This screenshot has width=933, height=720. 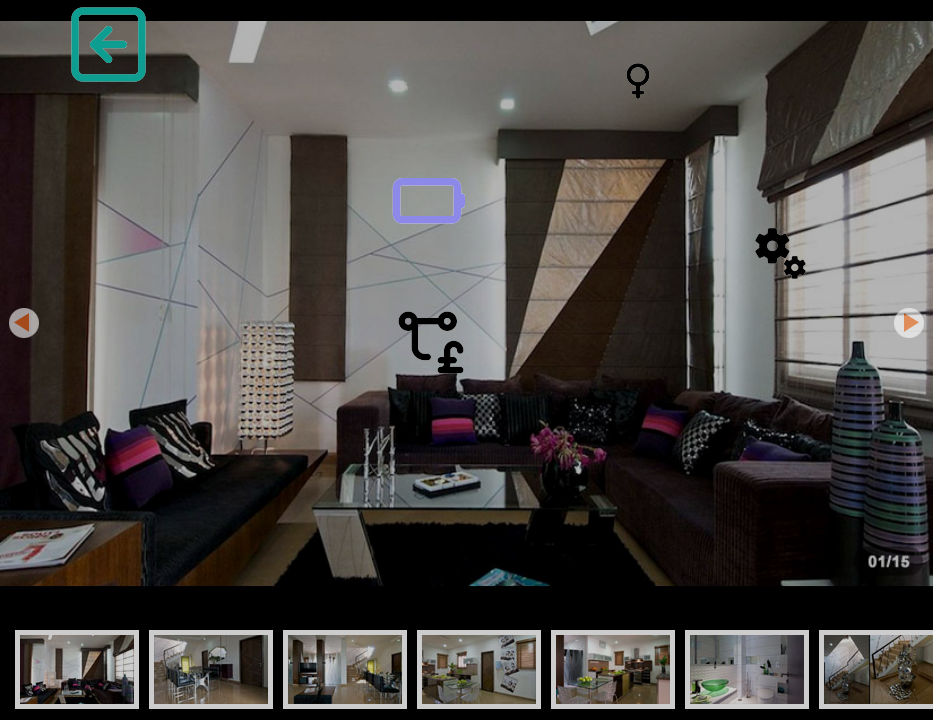 I want to click on transfer funds in pounds sterling, so click(x=431, y=344).